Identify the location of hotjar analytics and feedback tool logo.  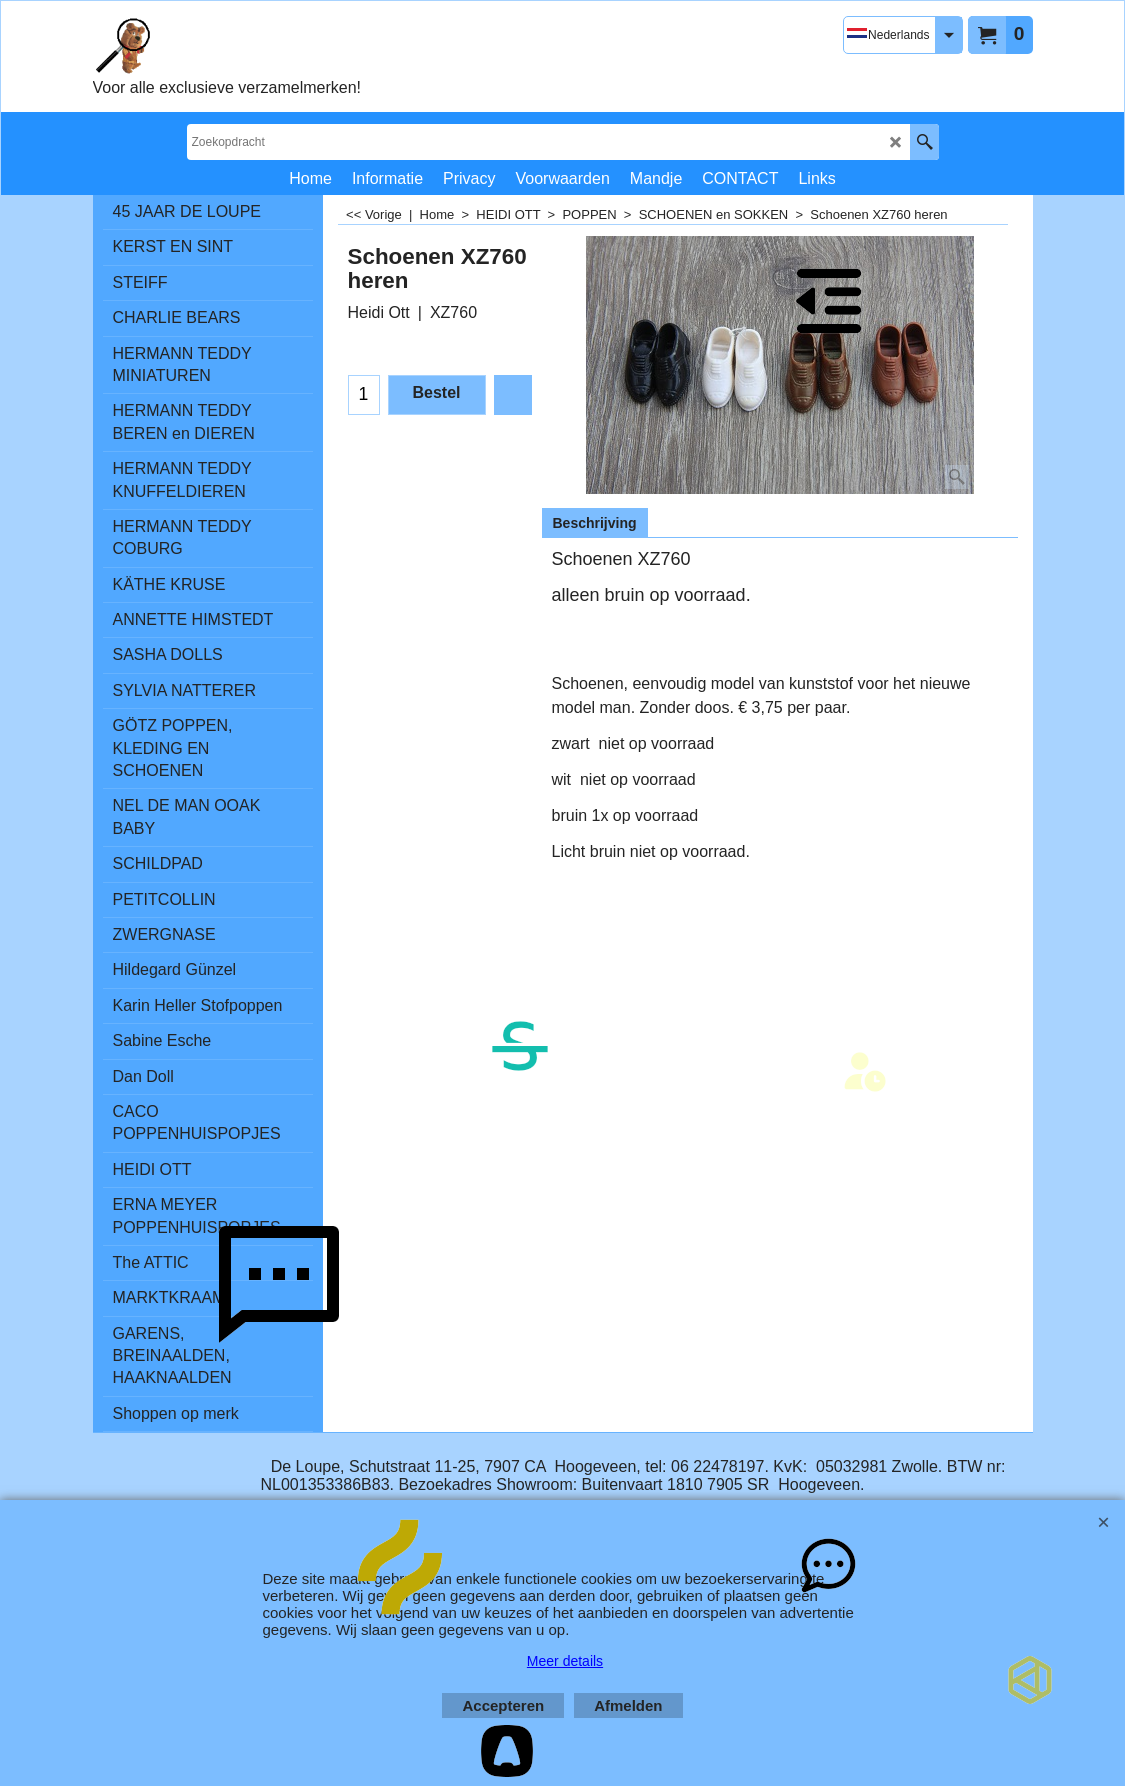
(399, 1567).